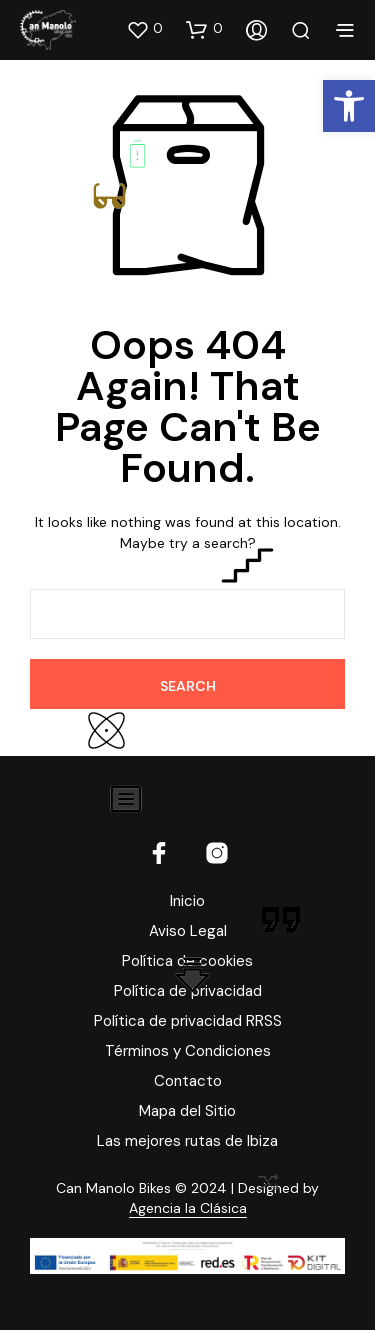 The image size is (375, 1330). Describe the element at coordinates (137, 154) in the screenshot. I see `indicates low battery warning` at that location.